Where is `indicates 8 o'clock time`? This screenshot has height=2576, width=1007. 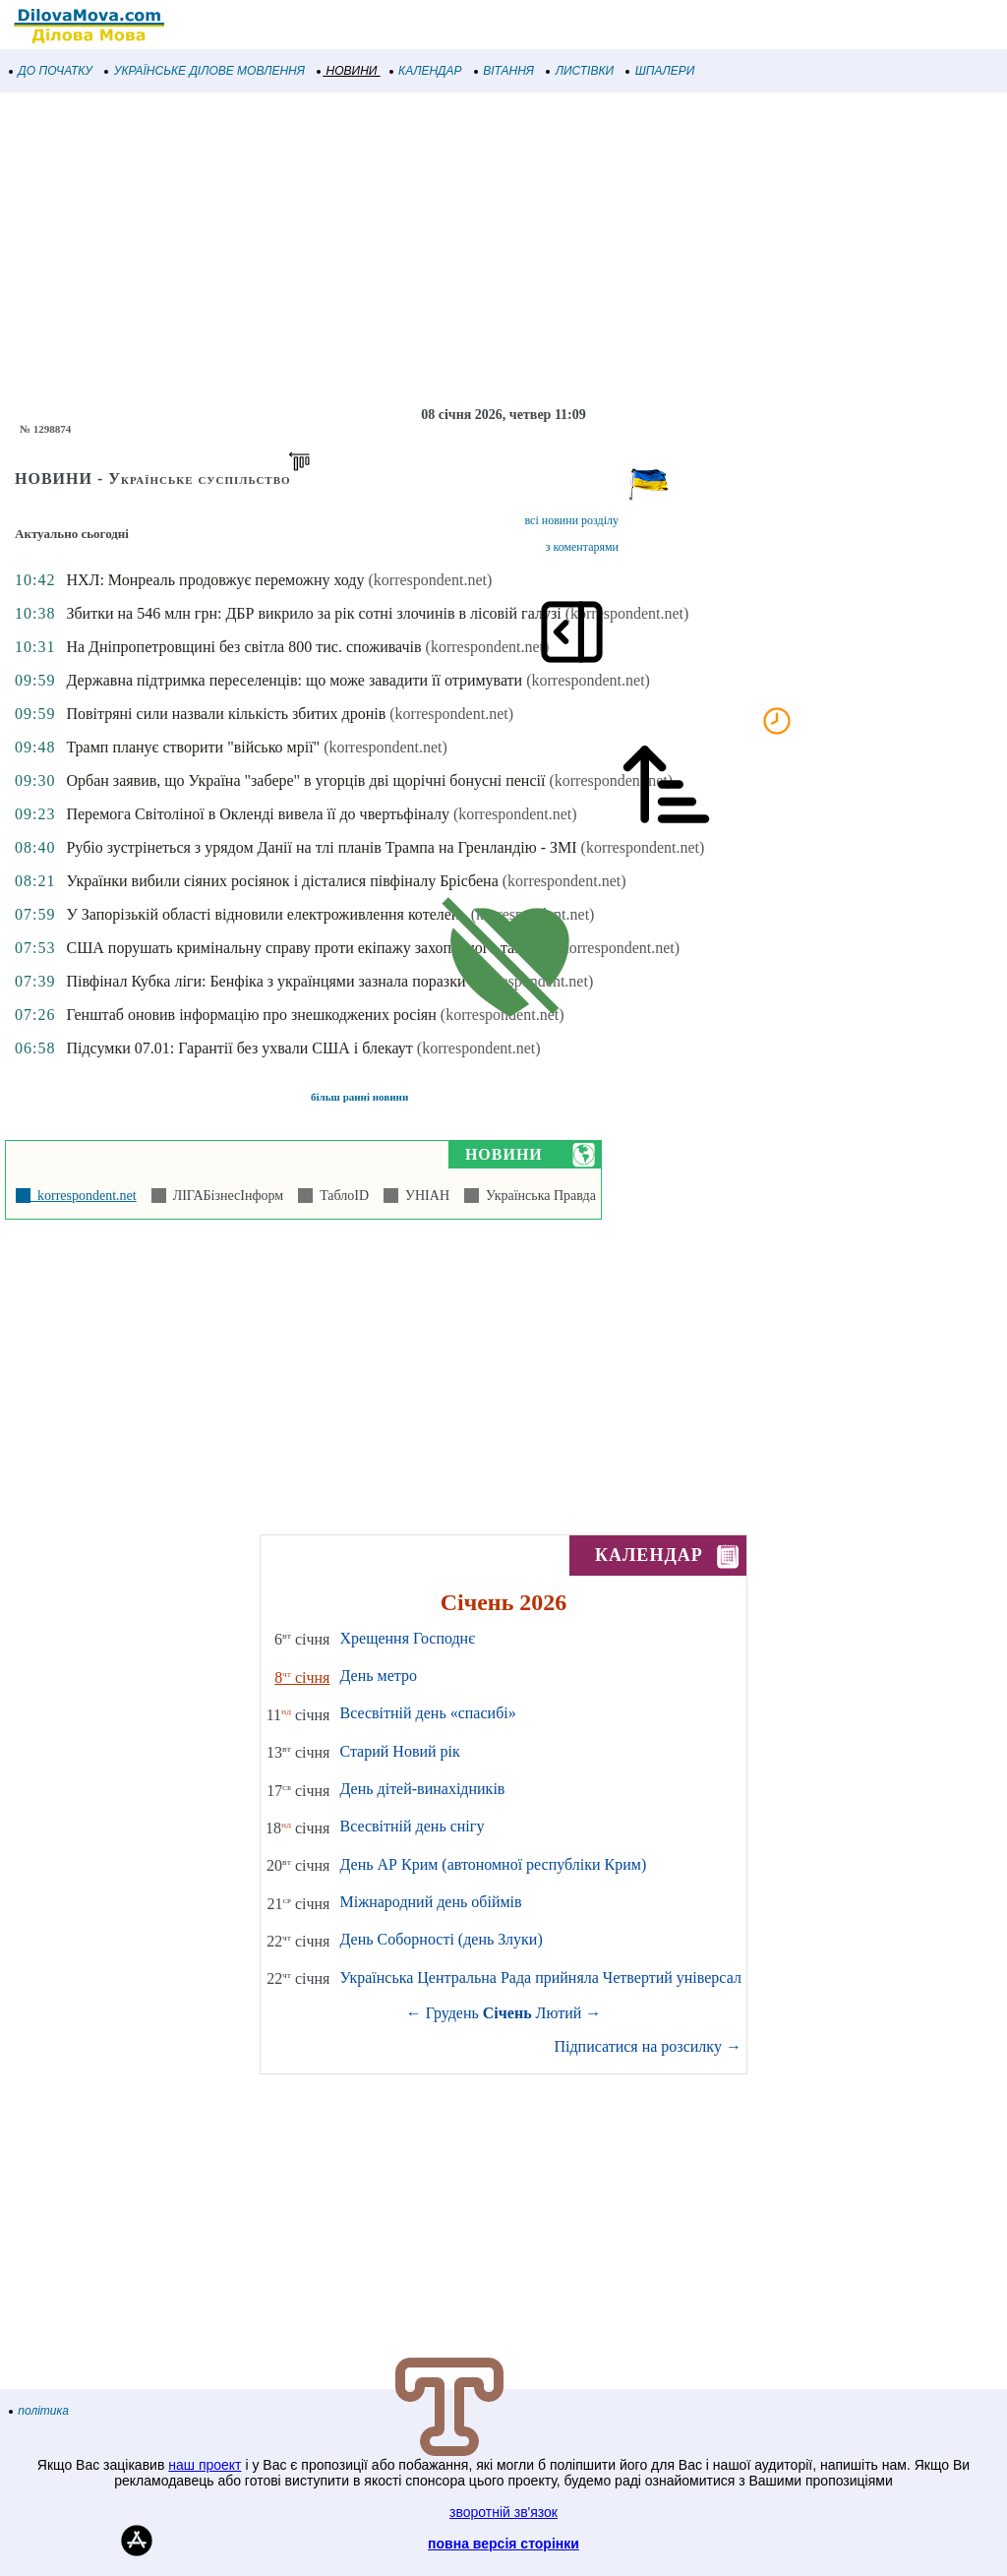 indicates 8 o'clock time is located at coordinates (777, 721).